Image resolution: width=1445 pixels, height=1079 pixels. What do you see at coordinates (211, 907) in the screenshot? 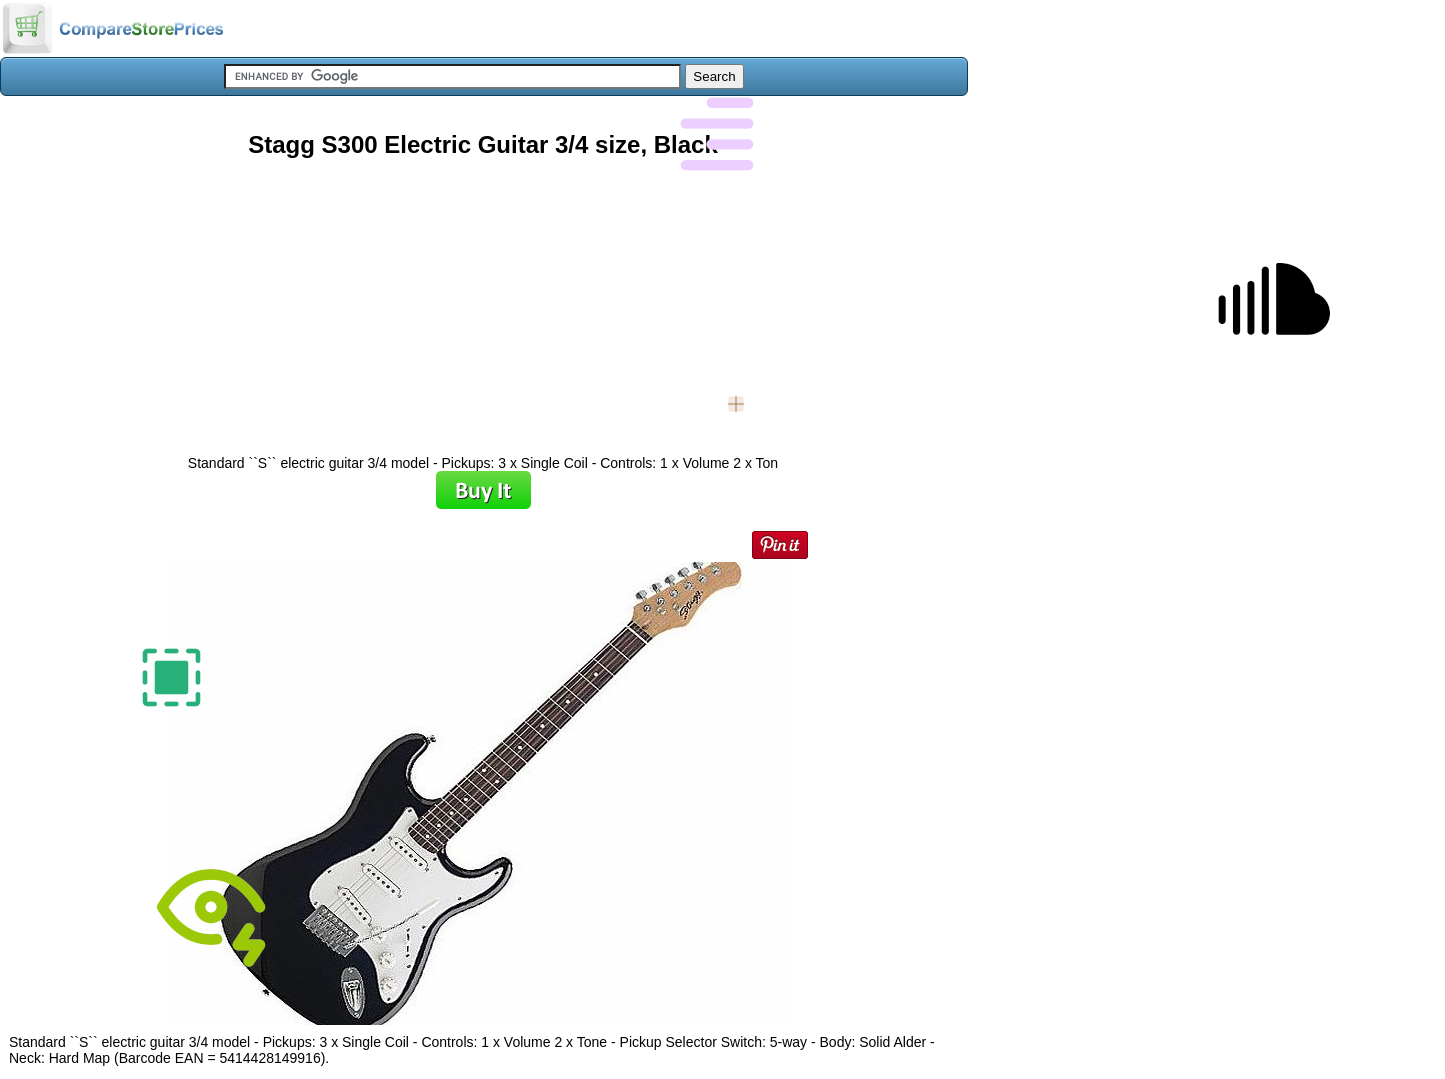
I see `quick view or flash preview` at bounding box center [211, 907].